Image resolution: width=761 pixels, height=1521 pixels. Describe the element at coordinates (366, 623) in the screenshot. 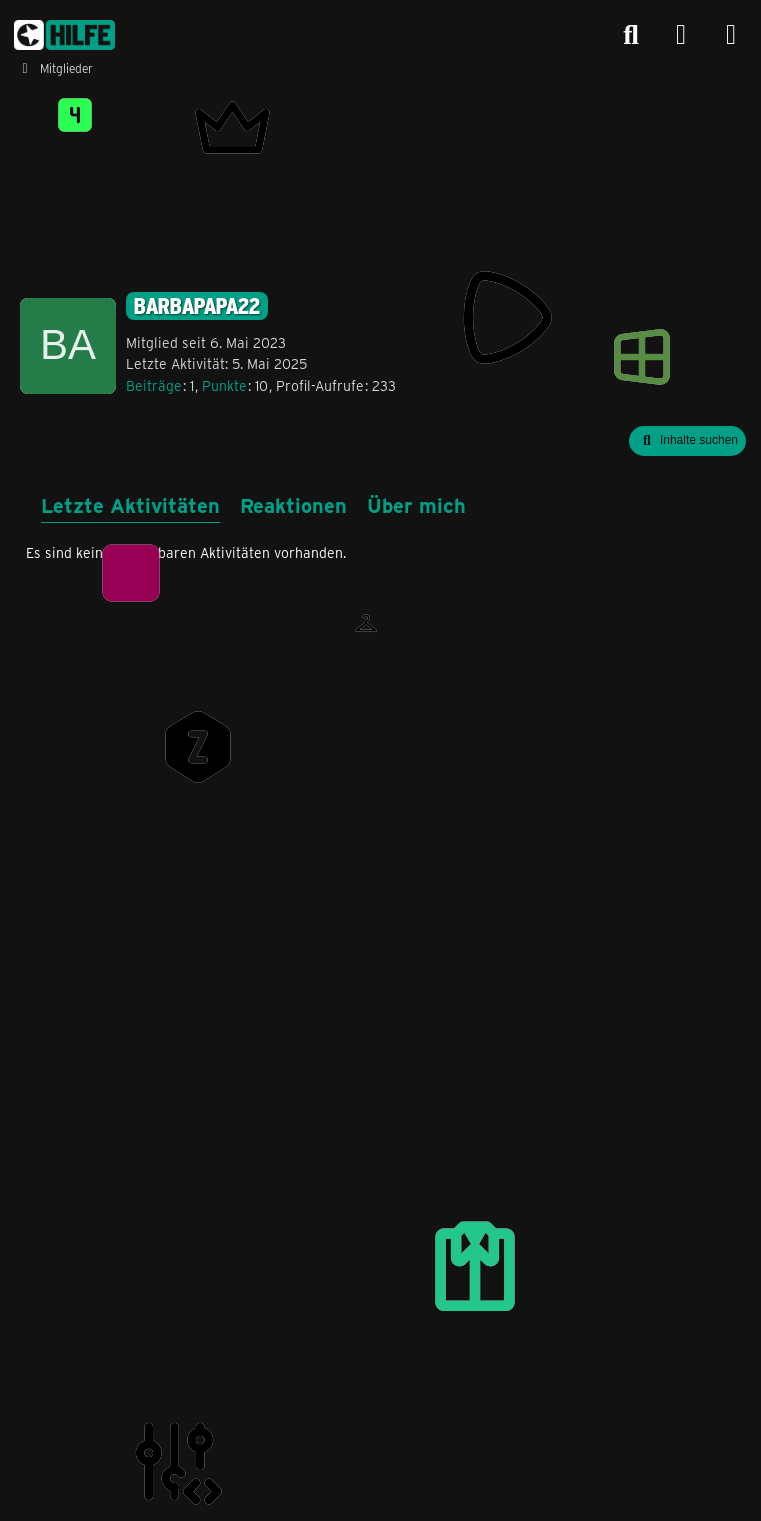

I see `access coat check or wardrobe services` at that location.